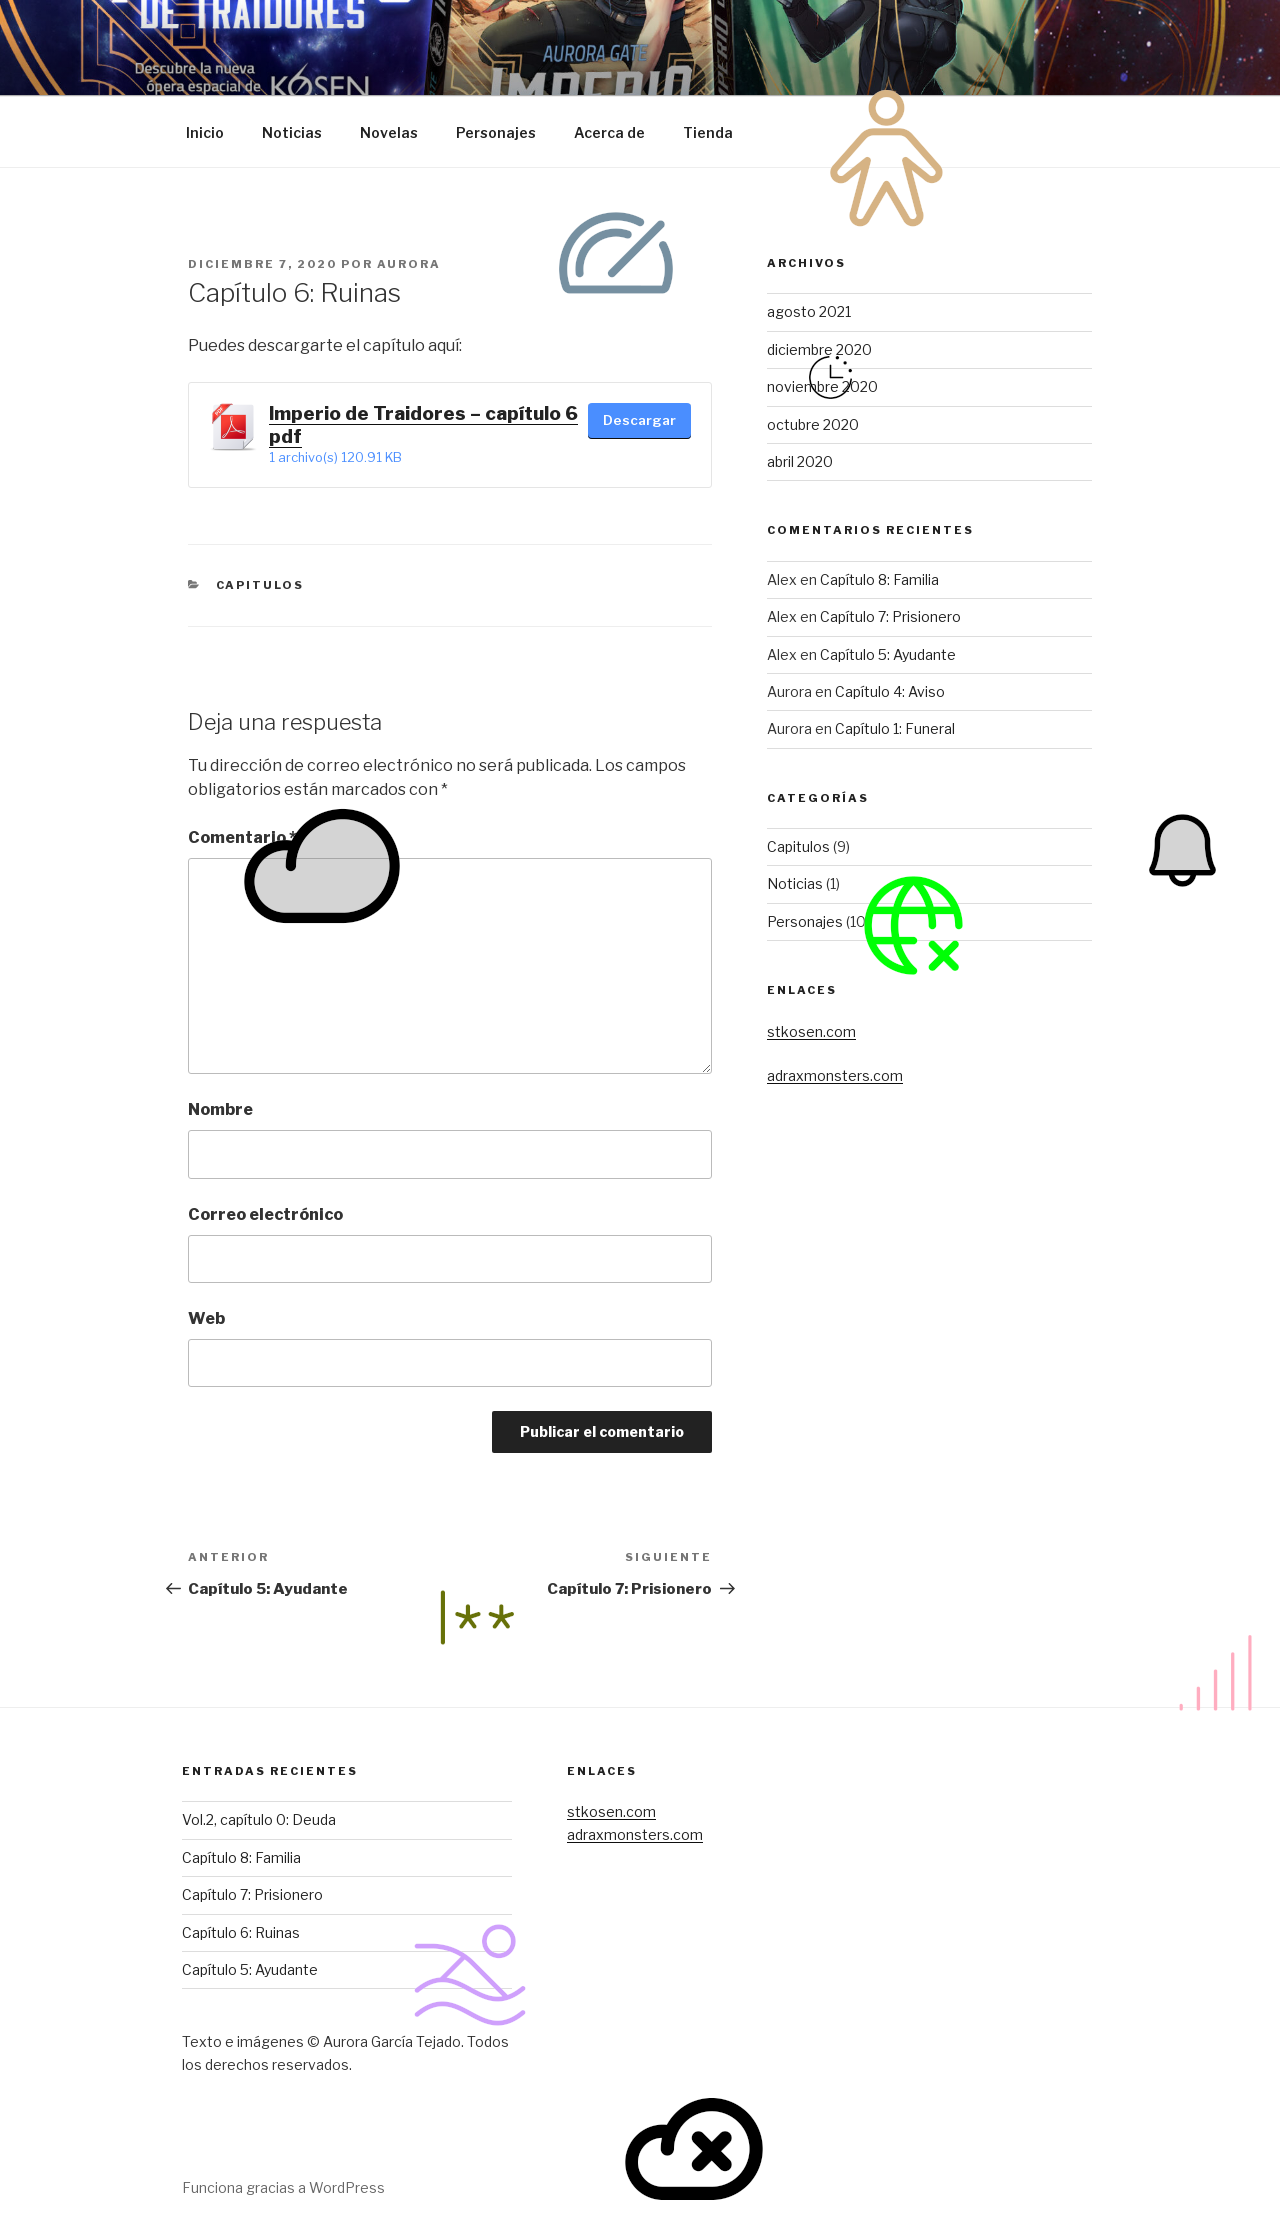 The height and width of the screenshot is (2234, 1280). Describe the element at coordinates (830, 377) in the screenshot. I see `view countdown timer` at that location.